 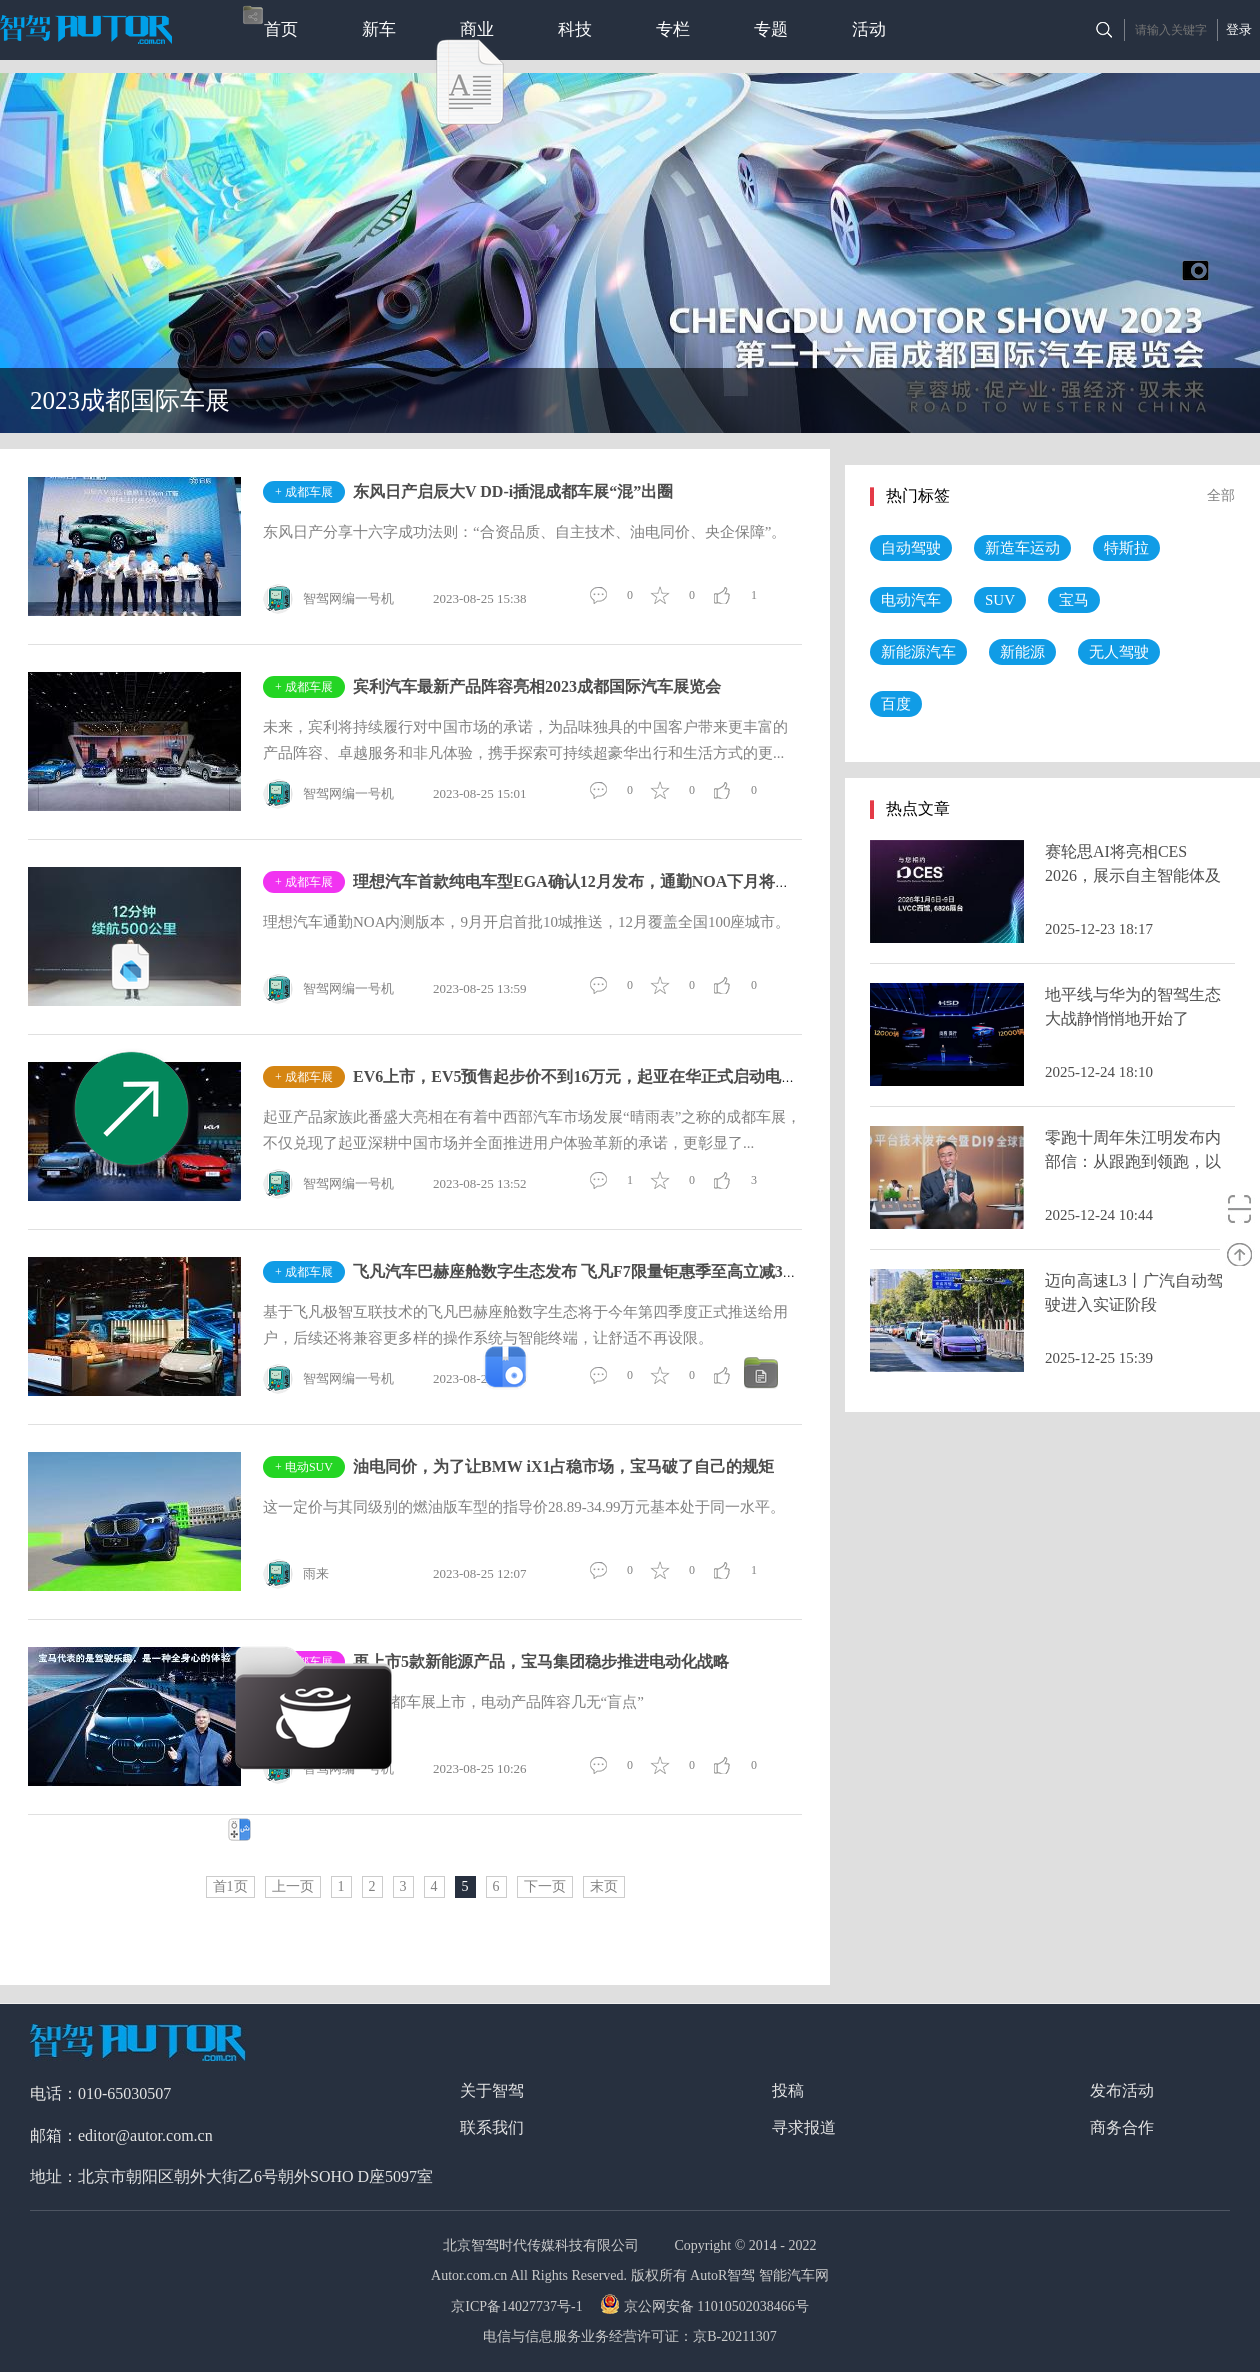 What do you see at coordinates (131, 1108) in the screenshot?
I see `indicates a symbolic link or shortcut to another file` at bounding box center [131, 1108].